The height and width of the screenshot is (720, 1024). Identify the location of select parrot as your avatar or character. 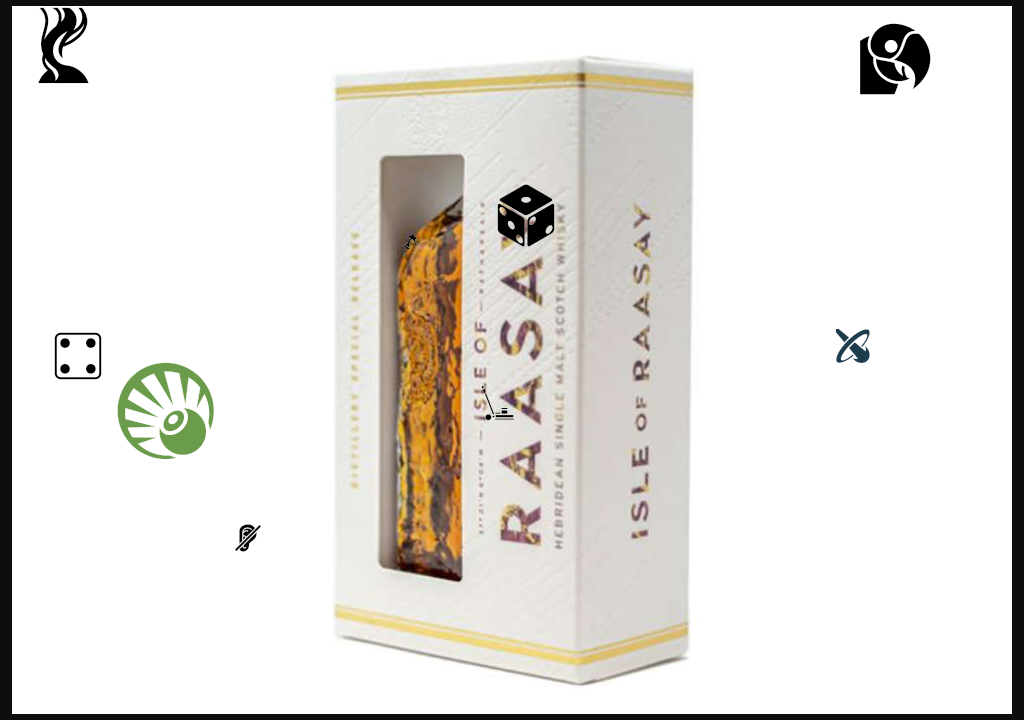
(895, 59).